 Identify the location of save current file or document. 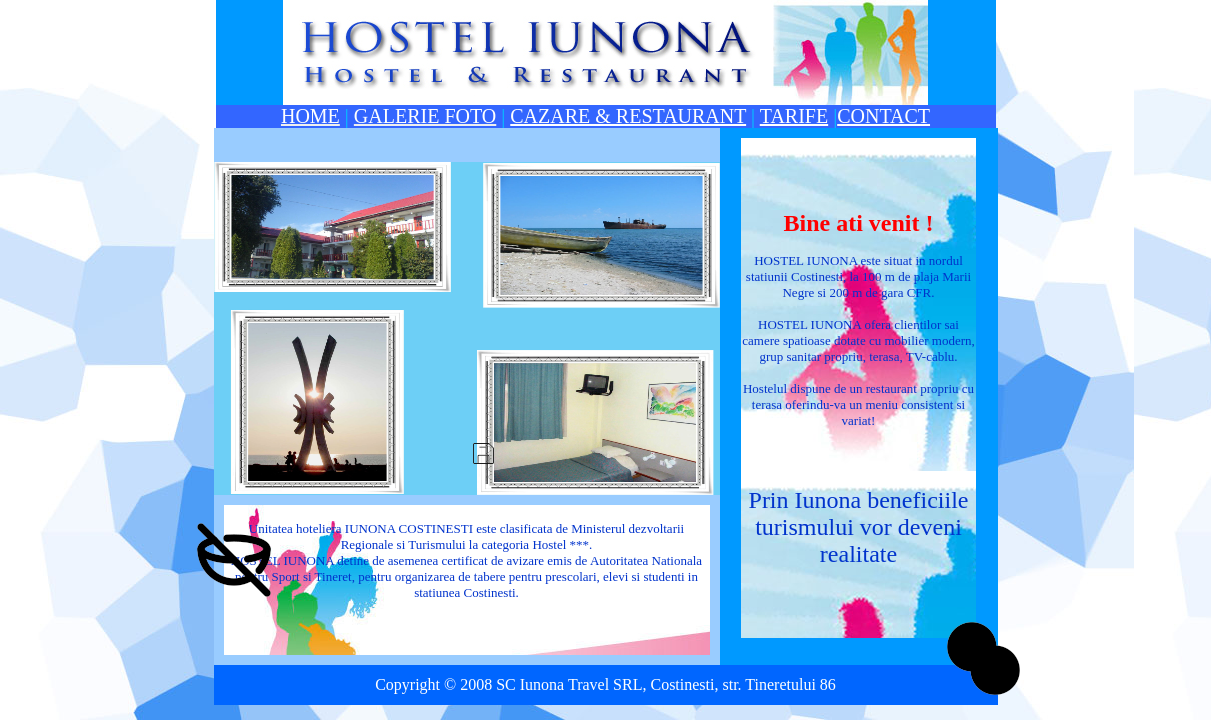
(483, 453).